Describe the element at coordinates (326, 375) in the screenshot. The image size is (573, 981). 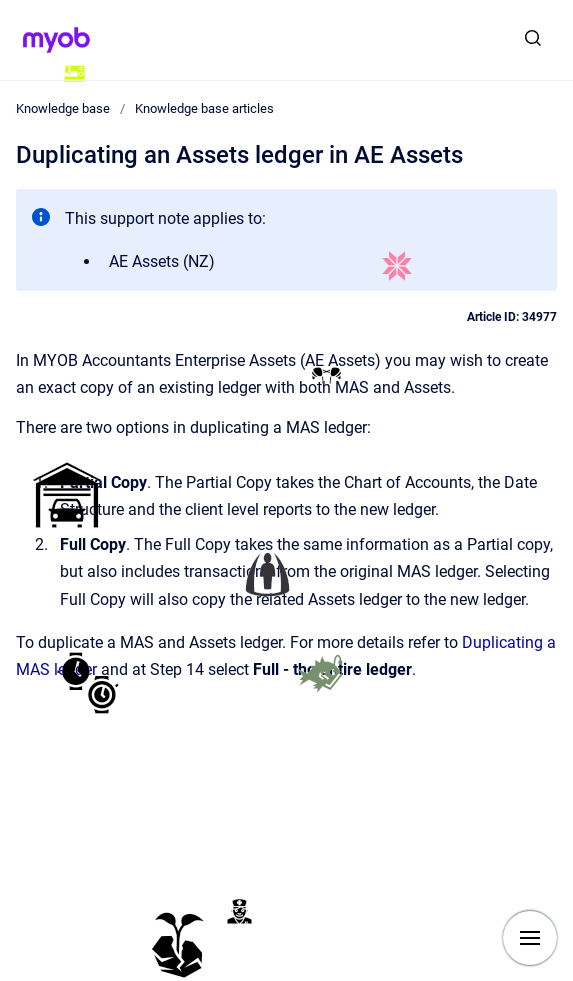
I see `equip shoulder armor to your character` at that location.